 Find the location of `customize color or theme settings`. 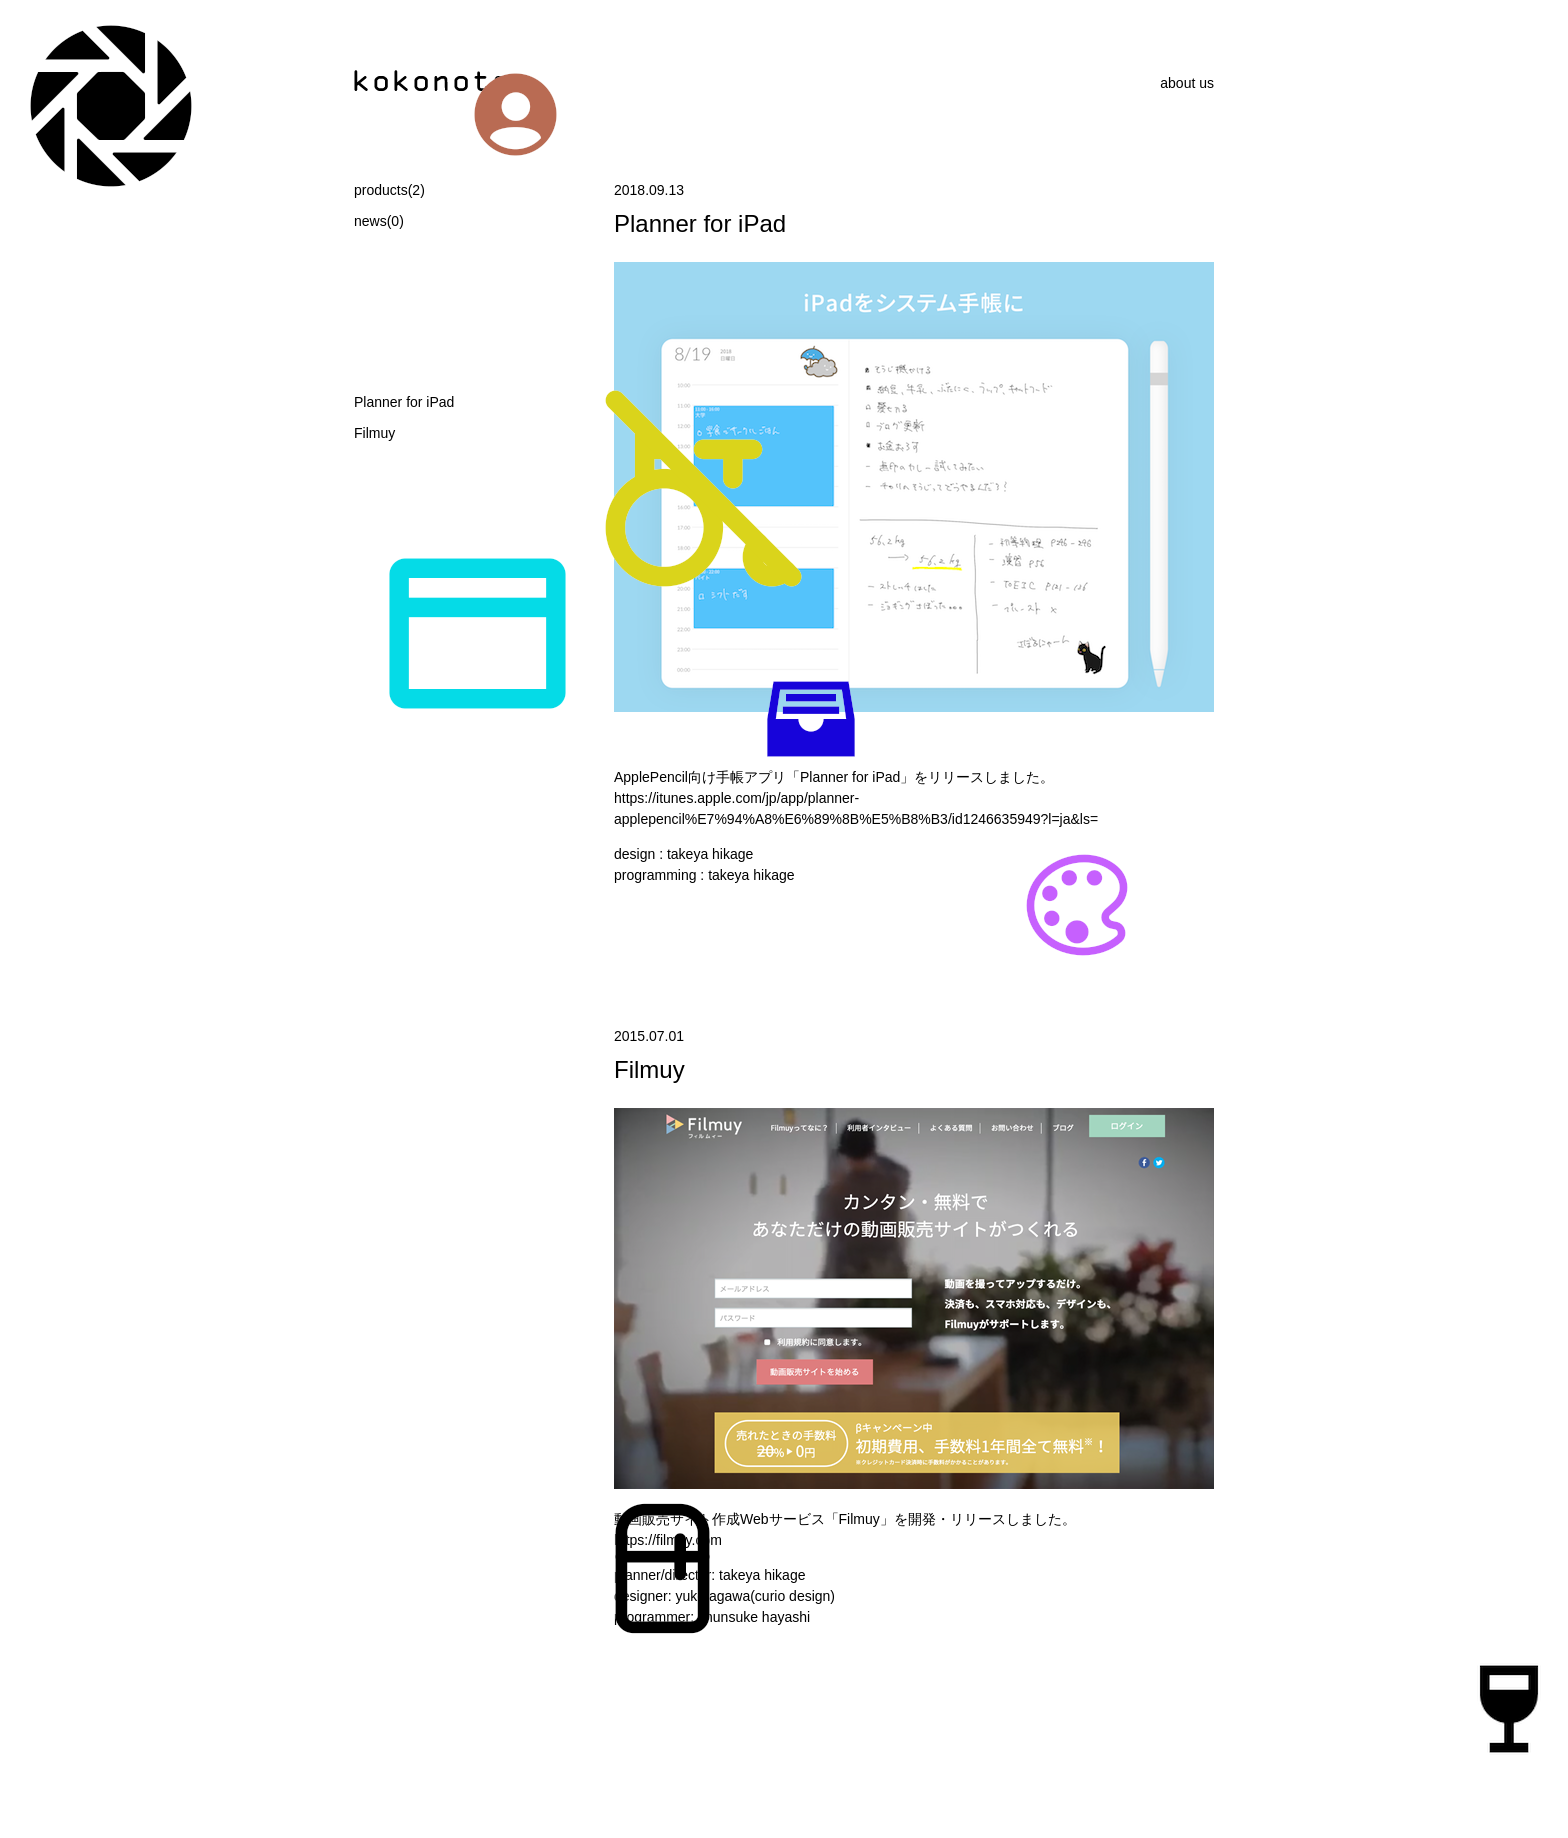

customize color or theme settings is located at coordinates (1077, 905).